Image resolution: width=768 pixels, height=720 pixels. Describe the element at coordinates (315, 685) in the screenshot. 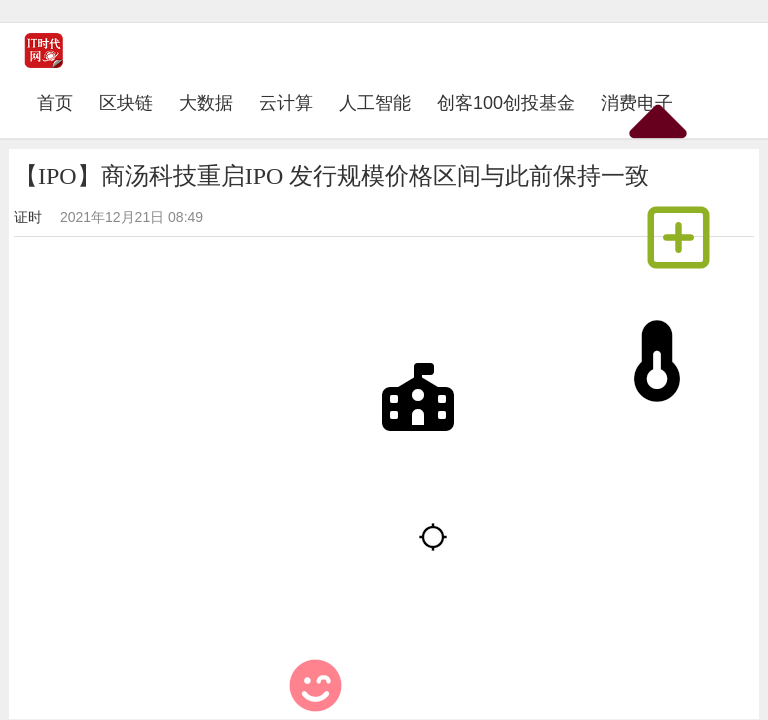

I see `insert a winking emoji or emoticon` at that location.